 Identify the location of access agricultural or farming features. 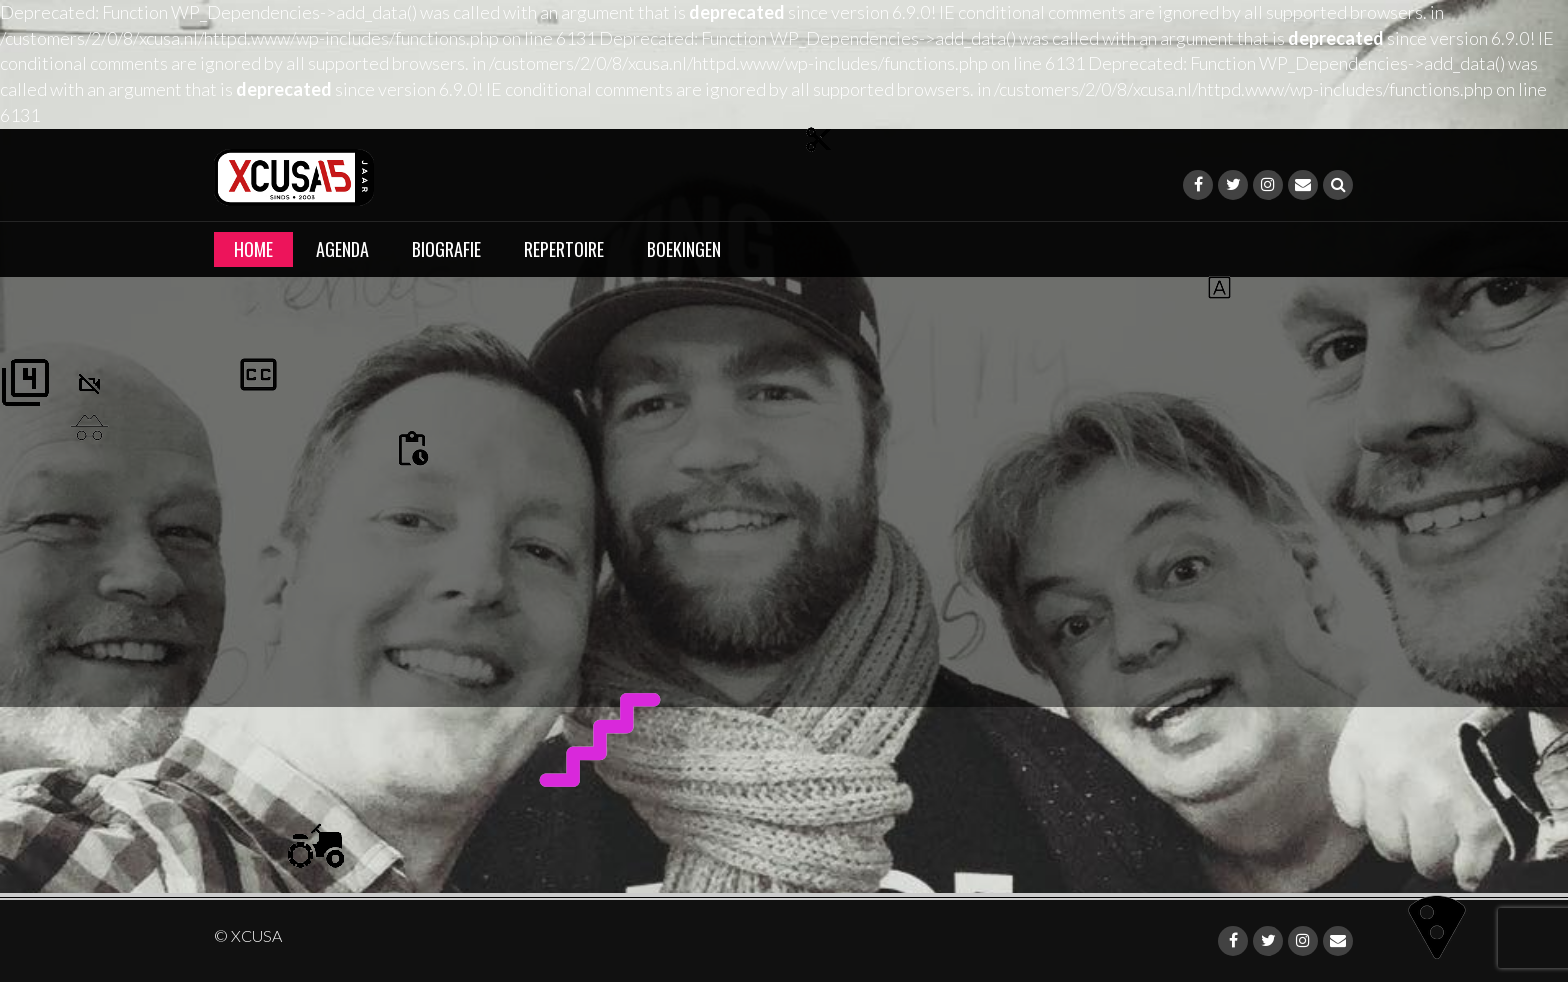
(316, 847).